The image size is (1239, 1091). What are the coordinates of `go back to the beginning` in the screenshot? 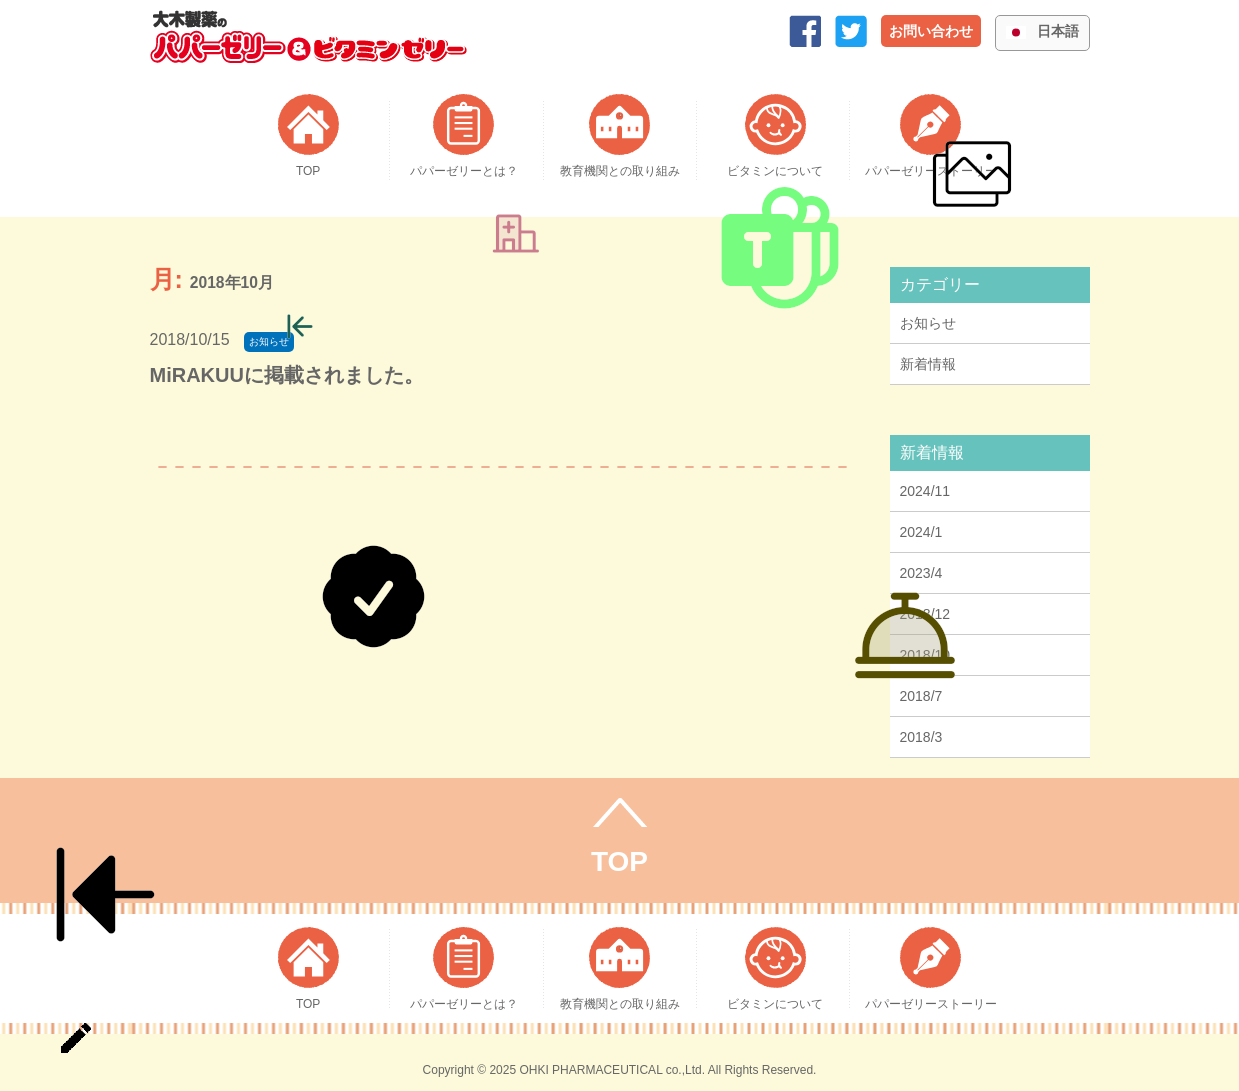 It's located at (299, 326).